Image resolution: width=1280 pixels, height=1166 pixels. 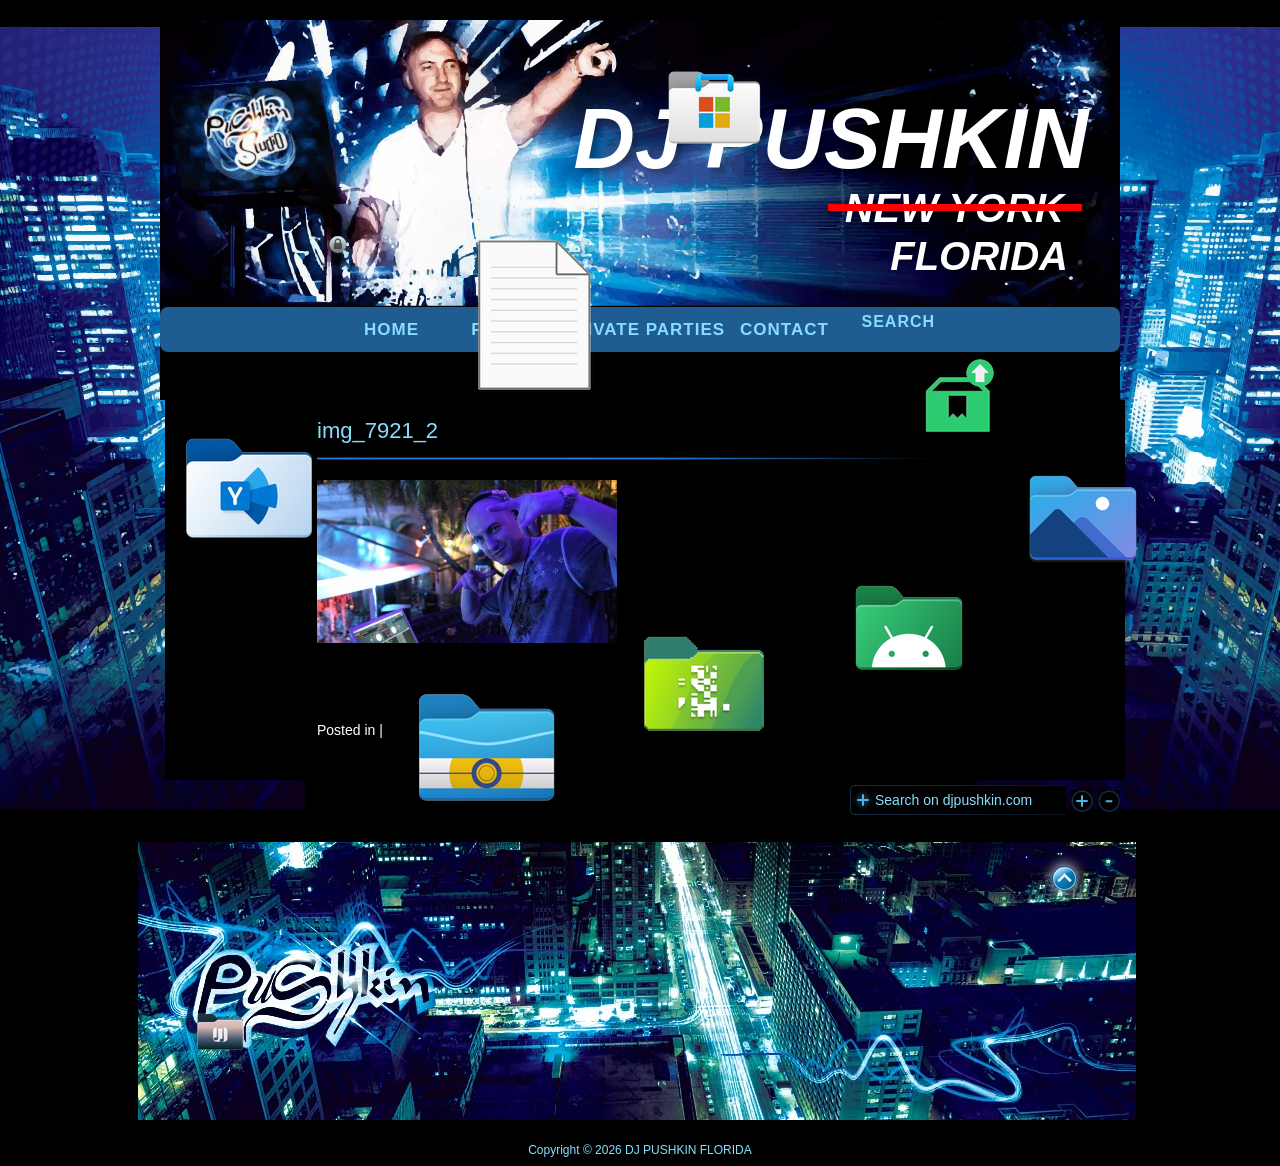 I want to click on indicates a locked or protected item, so click(x=370, y=212).